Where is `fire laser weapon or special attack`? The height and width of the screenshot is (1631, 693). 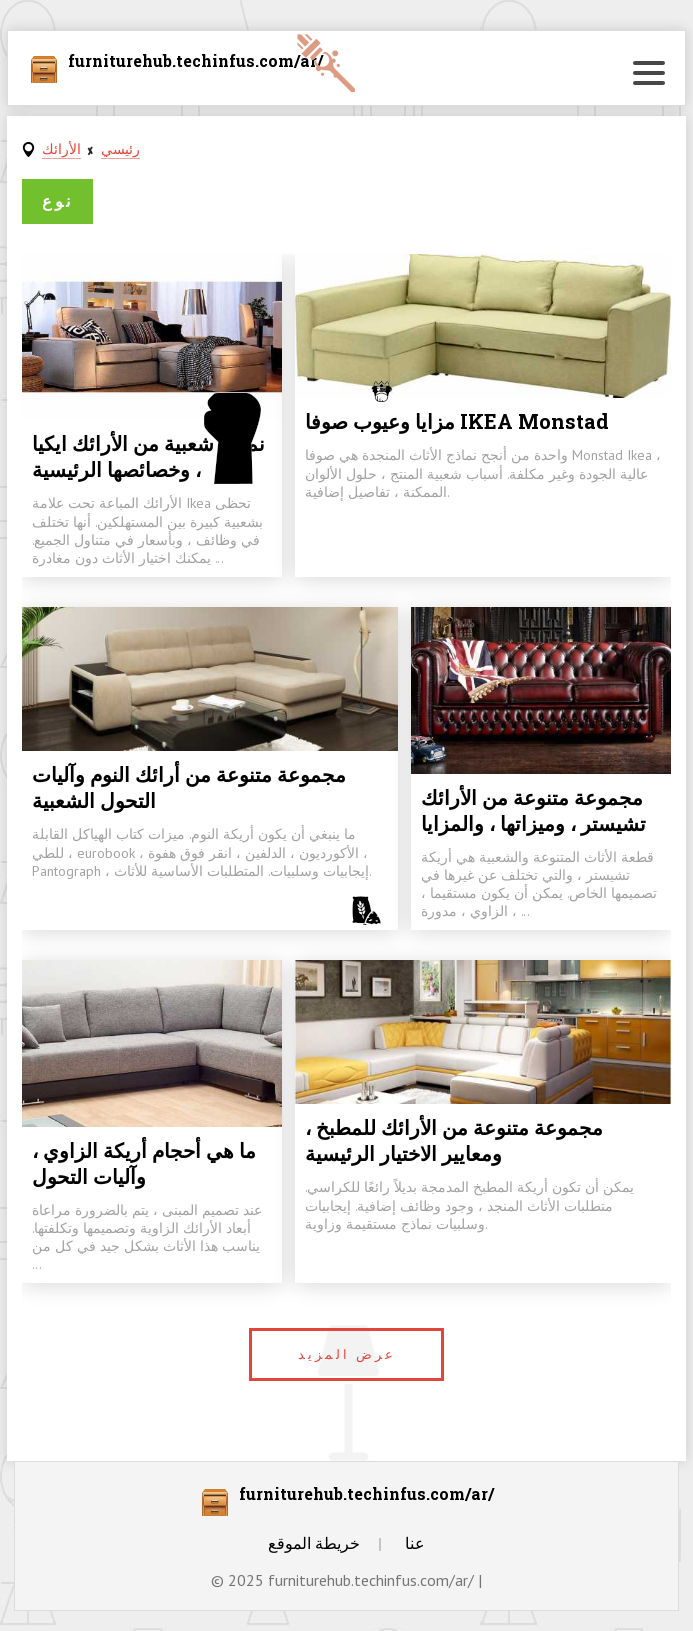
fire laser weapon or special attack is located at coordinates (326, 63).